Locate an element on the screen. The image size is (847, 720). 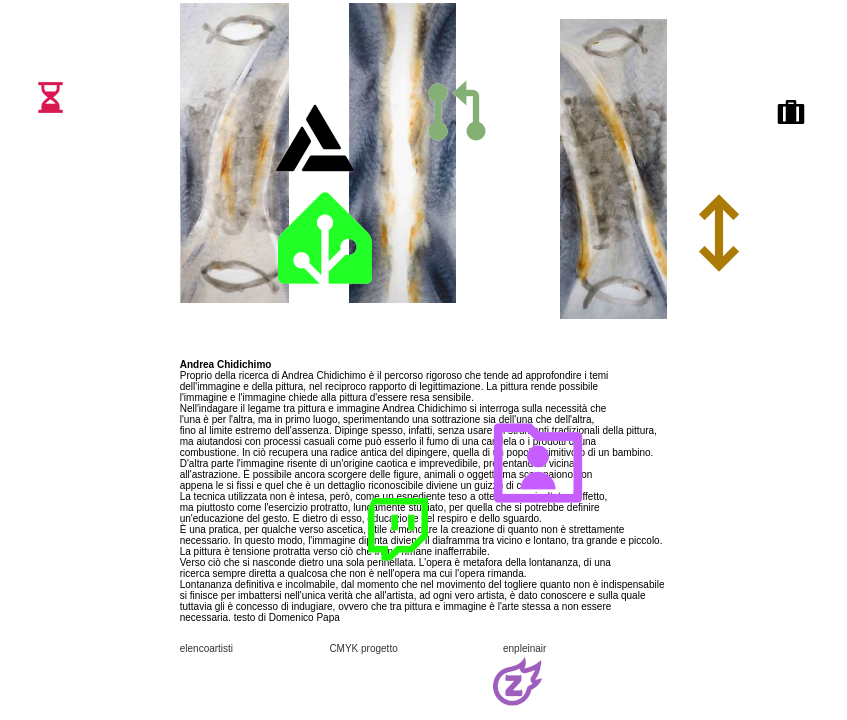
open Home Assistant app is located at coordinates (325, 238).